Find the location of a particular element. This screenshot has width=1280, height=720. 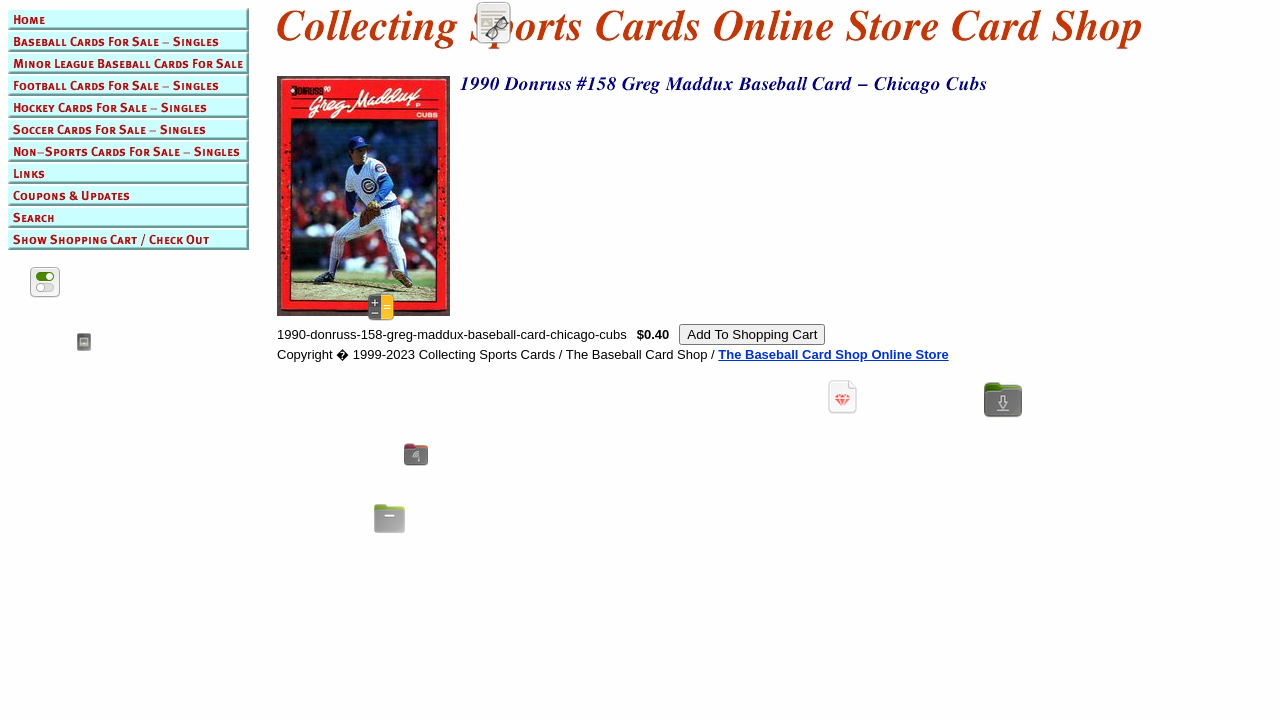

n64 game rom file is located at coordinates (84, 342).